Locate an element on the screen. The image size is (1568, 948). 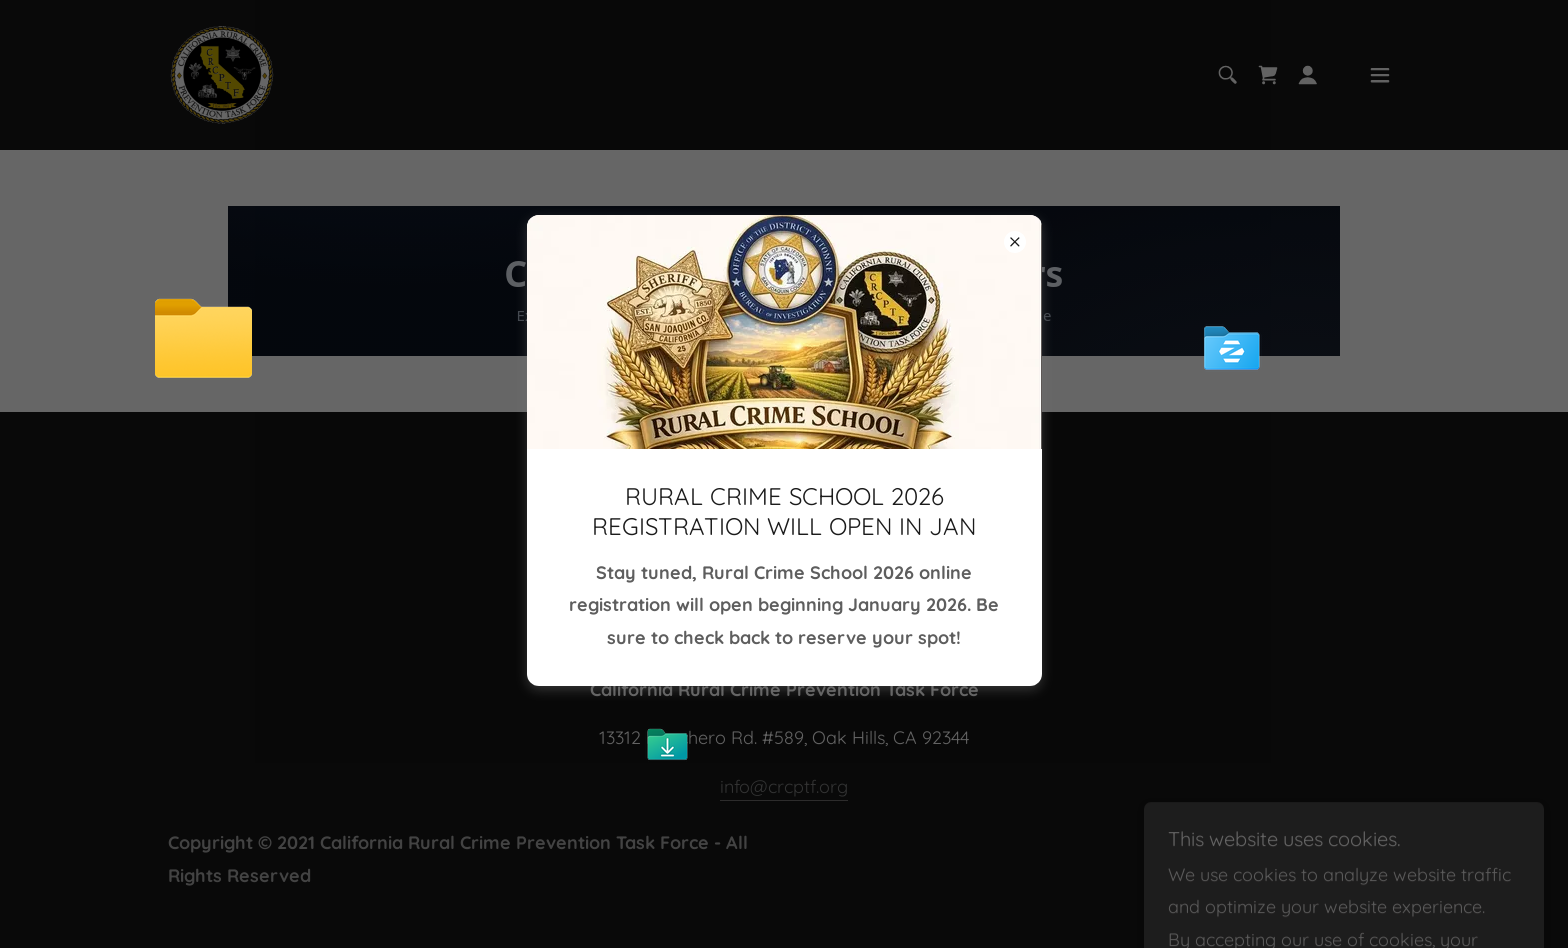
open a folder to view its contents is located at coordinates (203, 339).